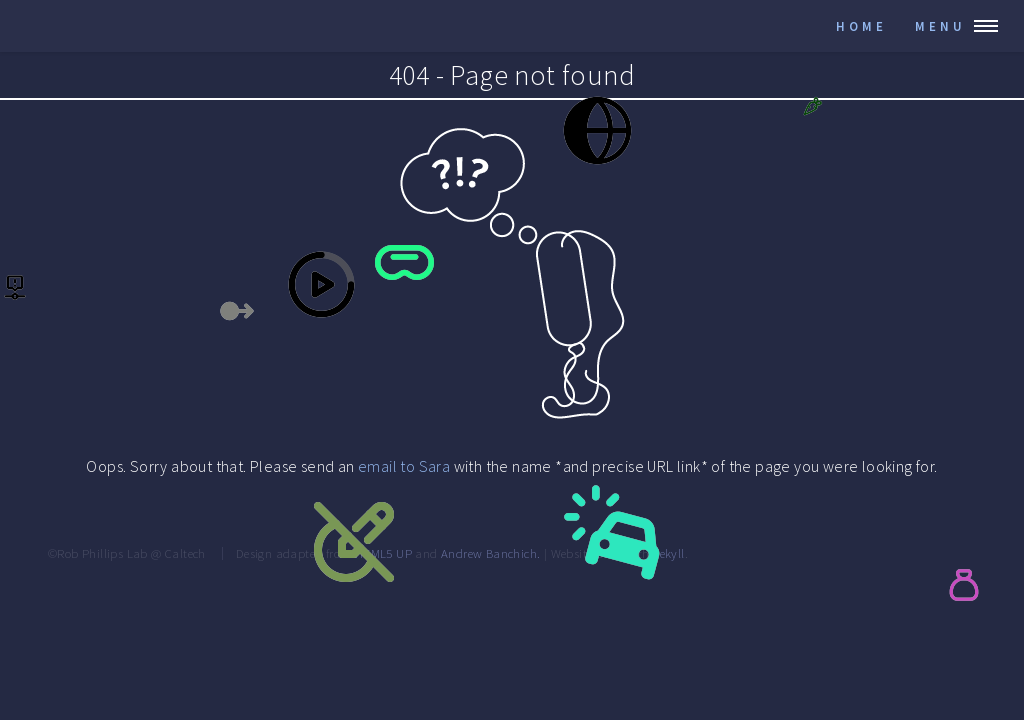 This screenshot has height=720, width=1024. Describe the element at coordinates (613, 534) in the screenshot. I see `report a car accident or collision` at that location.